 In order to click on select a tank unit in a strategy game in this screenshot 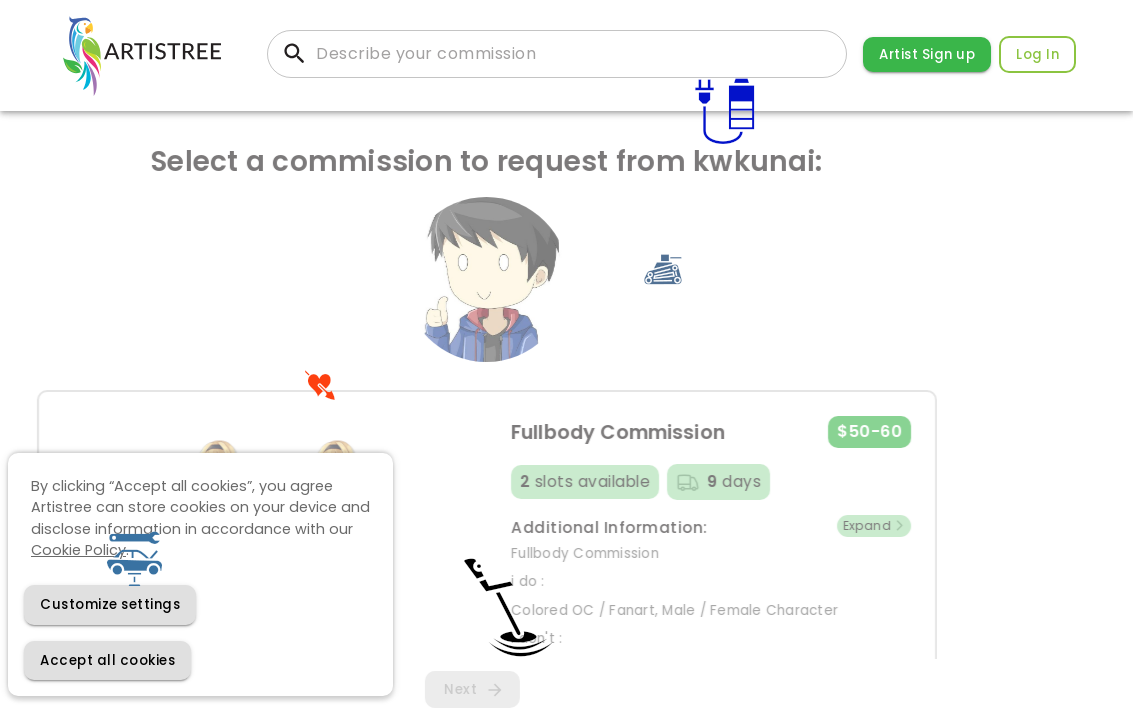, I will do `click(663, 267)`.